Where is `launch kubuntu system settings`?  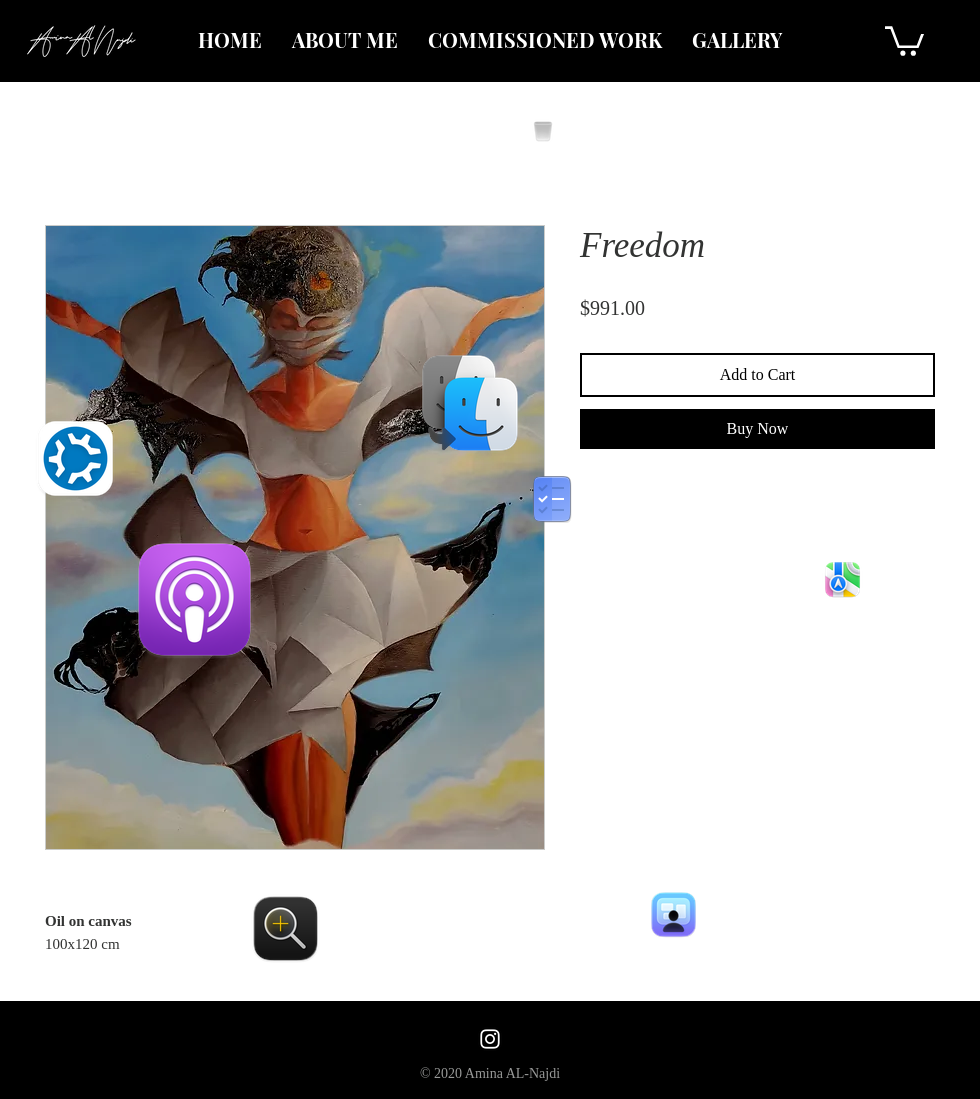 launch kubuntu system settings is located at coordinates (75, 458).